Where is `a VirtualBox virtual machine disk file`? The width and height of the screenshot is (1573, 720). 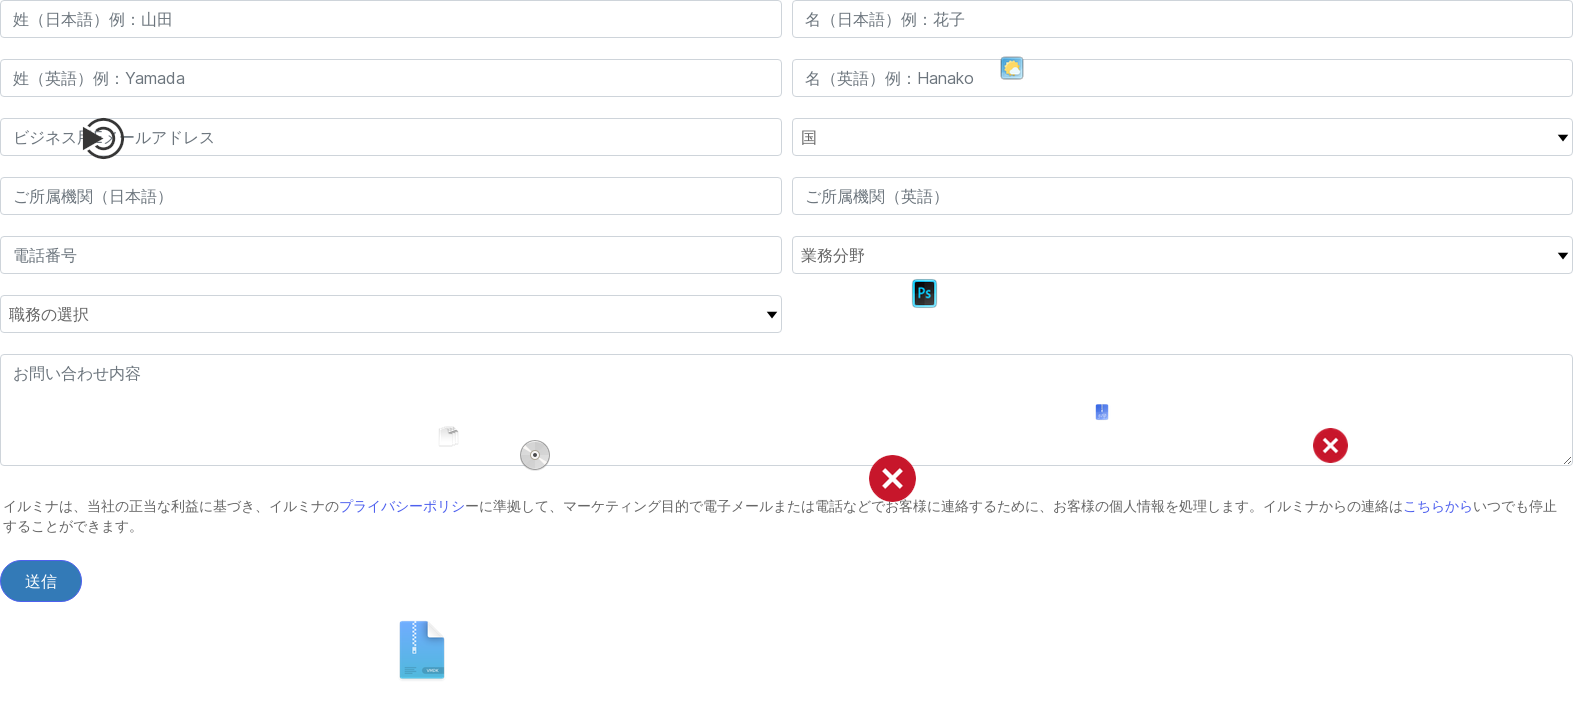
a VirtualBox virtual machine disk file is located at coordinates (422, 651).